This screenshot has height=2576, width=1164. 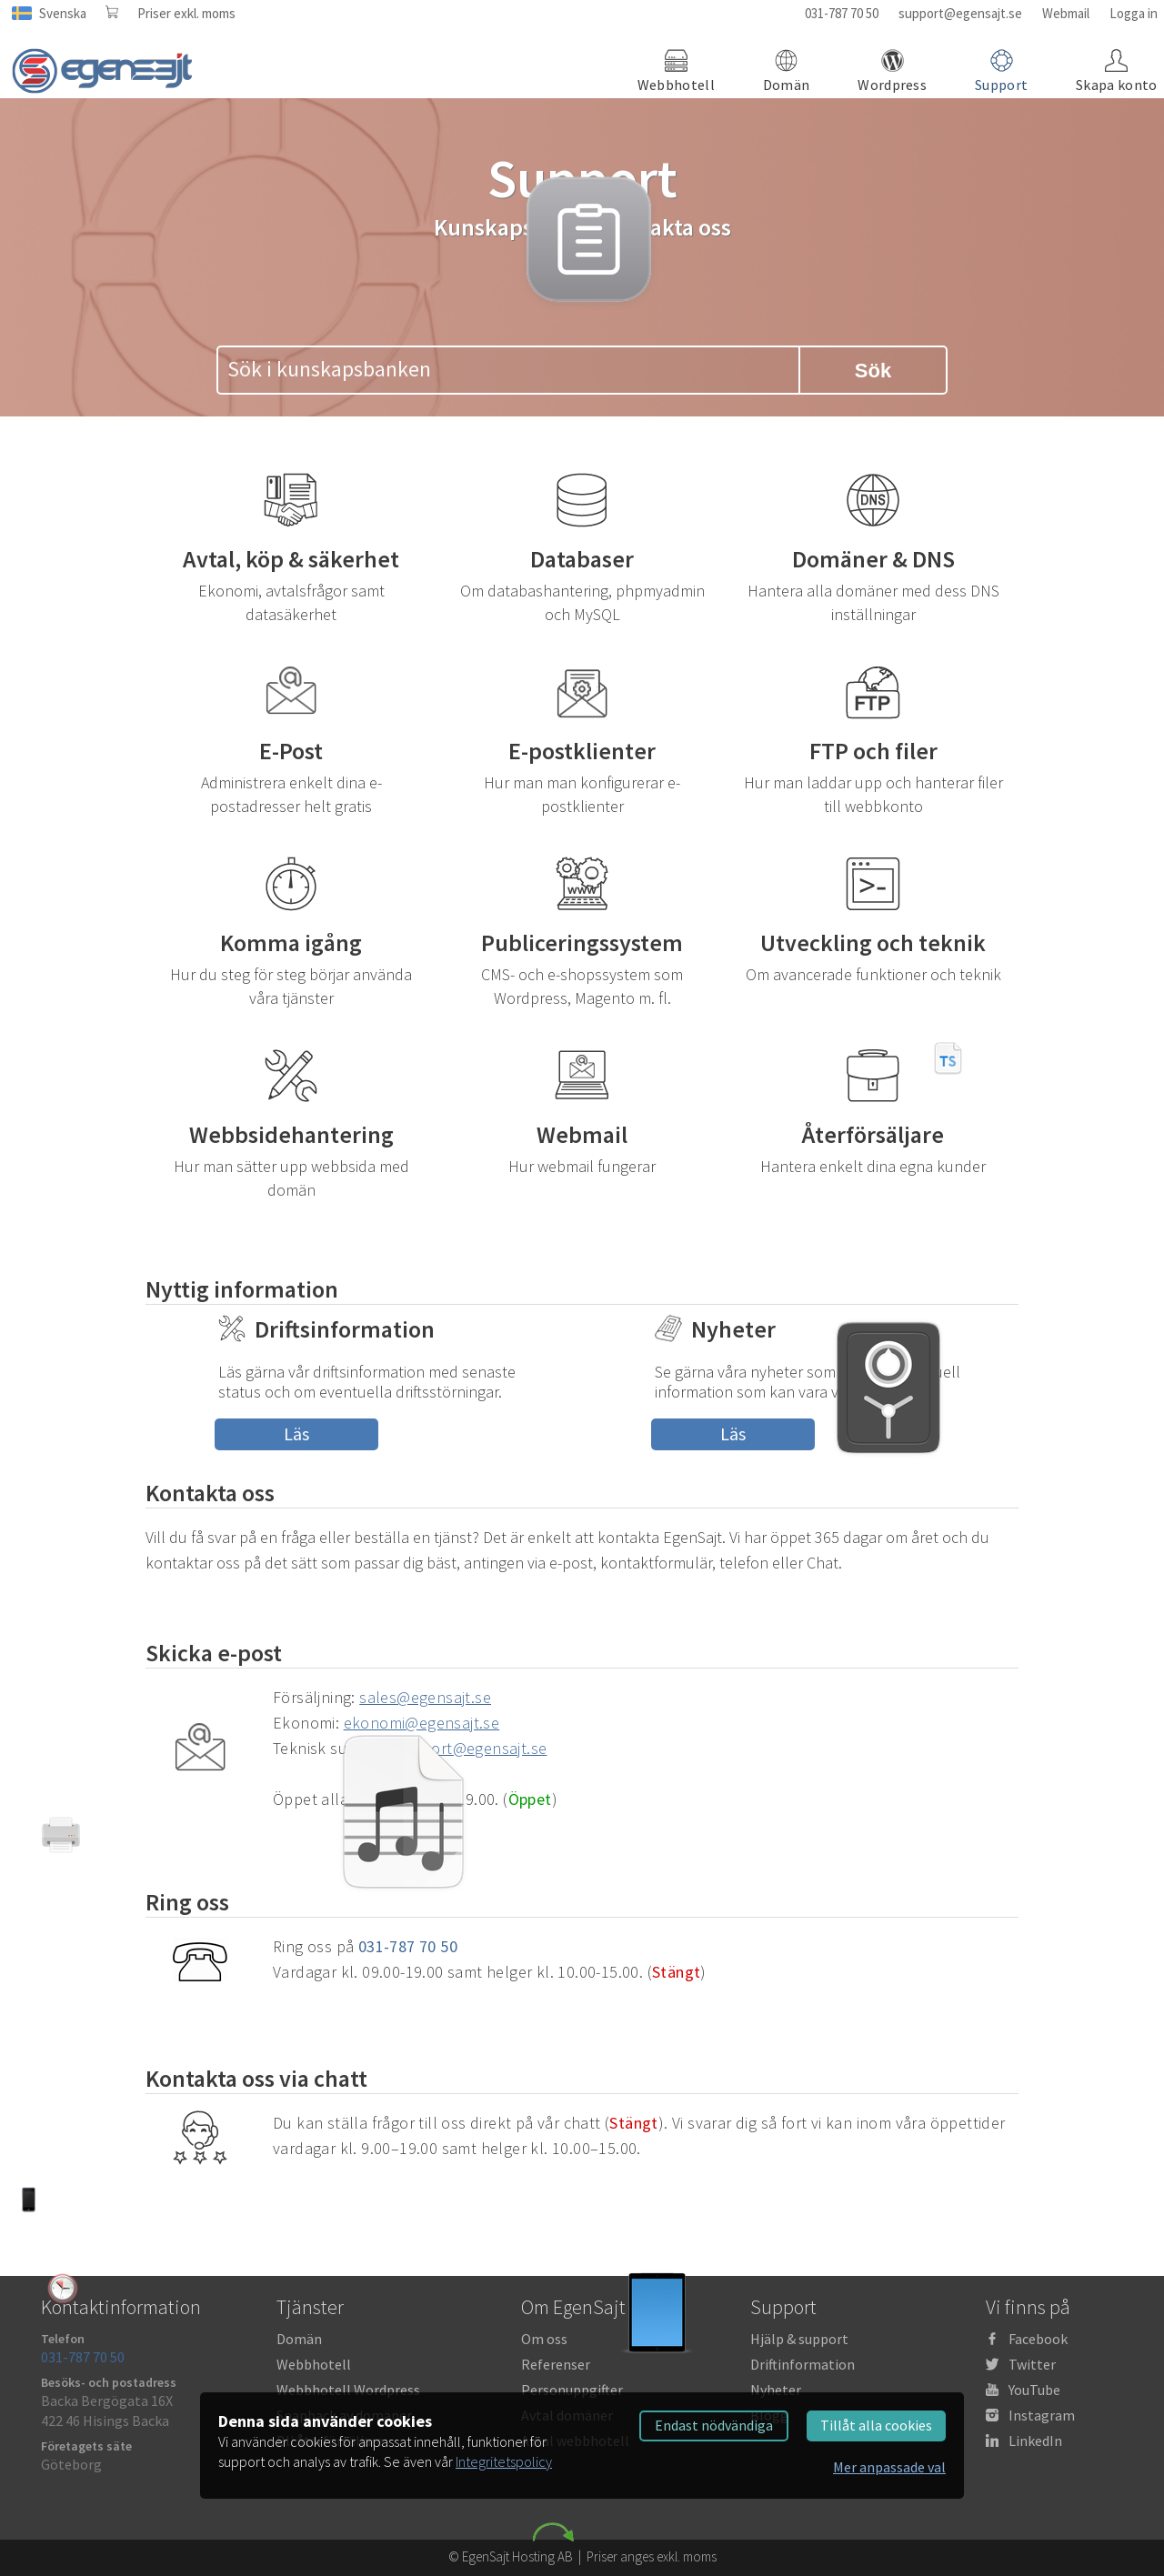 I want to click on access clipboard history, so click(x=588, y=241).